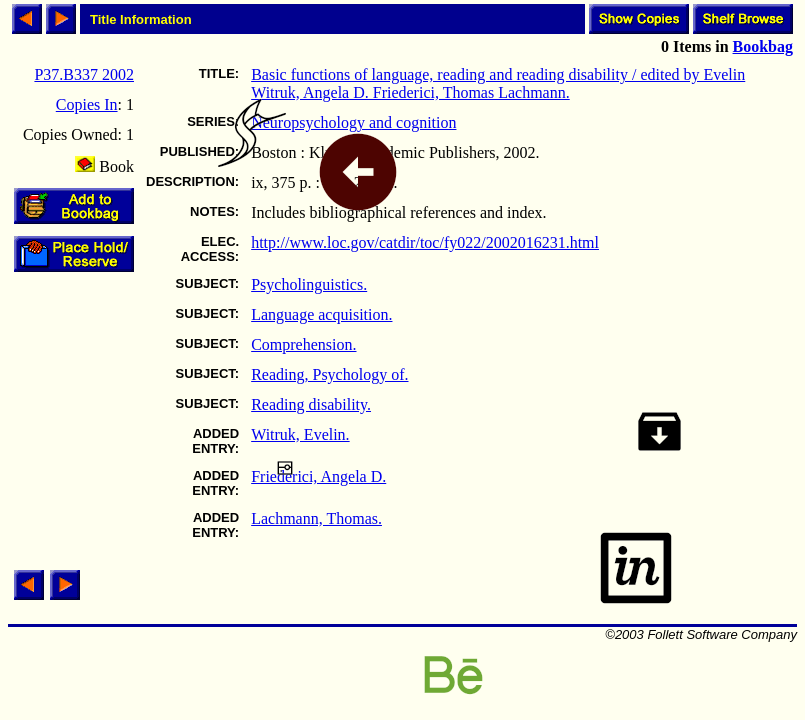 This screenshot has width=805, height=720. I want to click on start a presentation or slideshow, so click(285, 468).